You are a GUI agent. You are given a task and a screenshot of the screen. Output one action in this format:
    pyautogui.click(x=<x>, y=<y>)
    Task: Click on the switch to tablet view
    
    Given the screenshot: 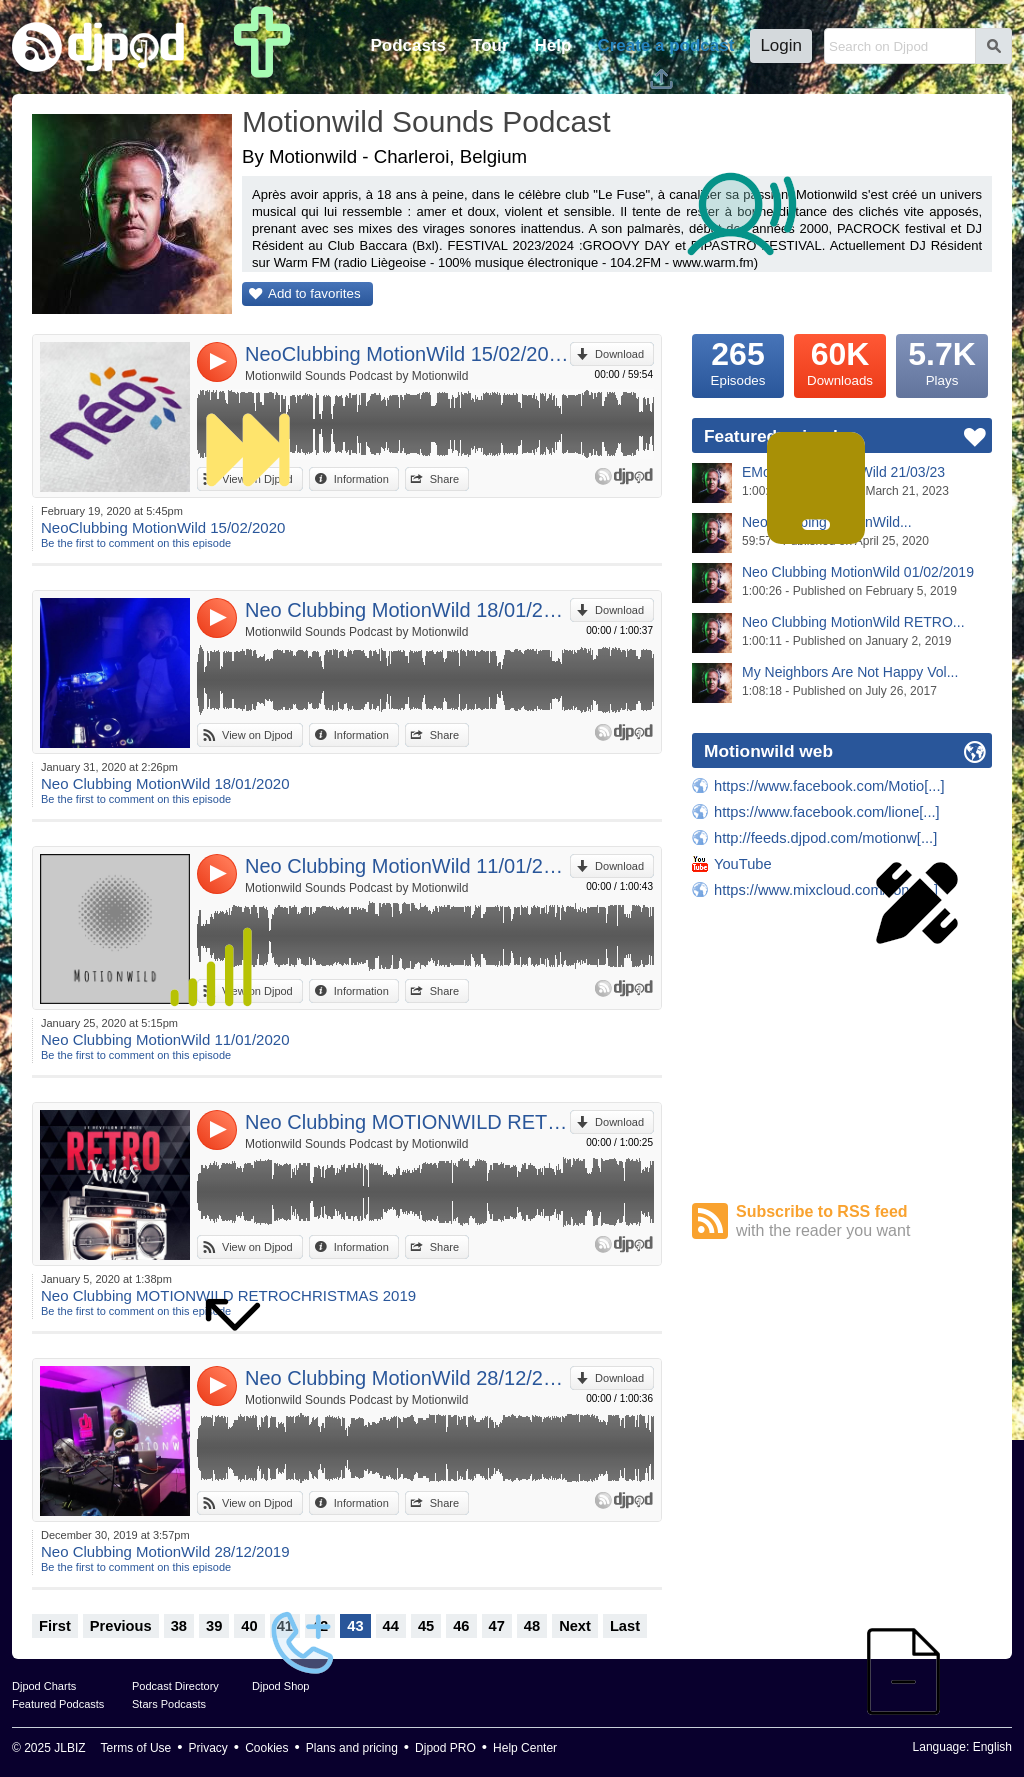 What is the action you would take?
    pyautogui.click(x=816, y=488)
    